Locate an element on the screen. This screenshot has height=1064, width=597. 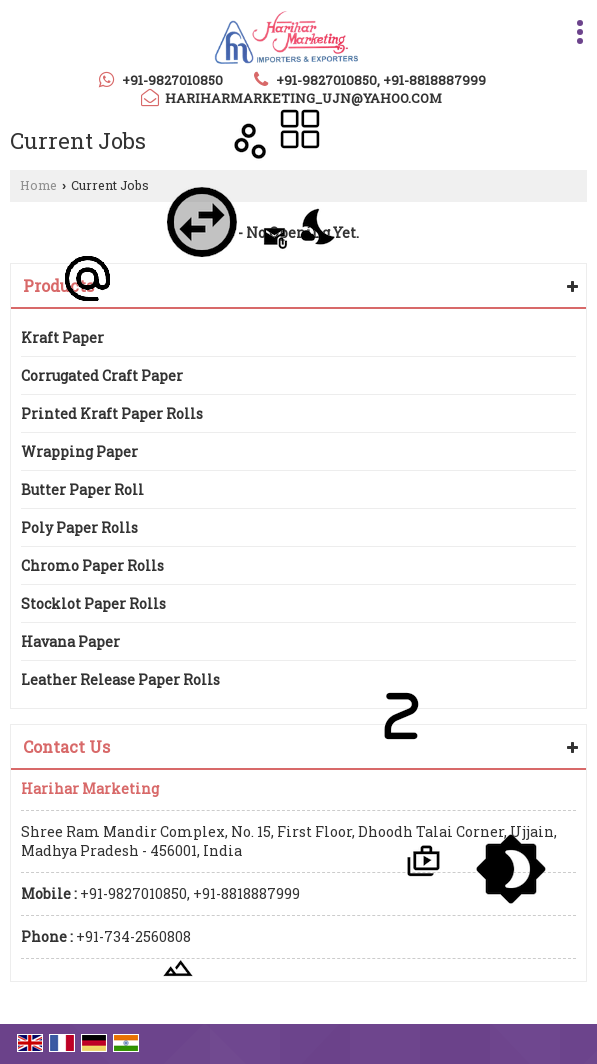
attach a file to an email is located at coordinates (275, 238).